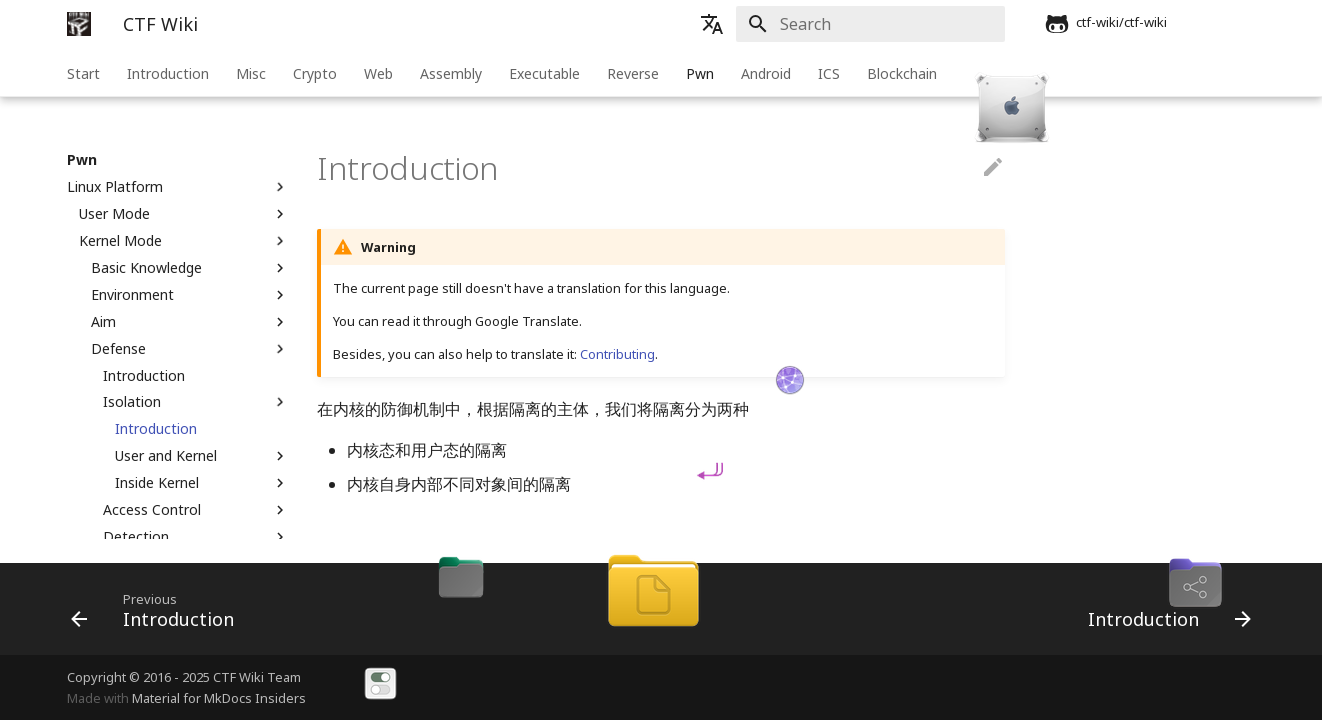 Image resolution: width=1322 pixels, height=720 pixels. I want to click on open gnome tweaks to customize system settings, so click(380, 683).